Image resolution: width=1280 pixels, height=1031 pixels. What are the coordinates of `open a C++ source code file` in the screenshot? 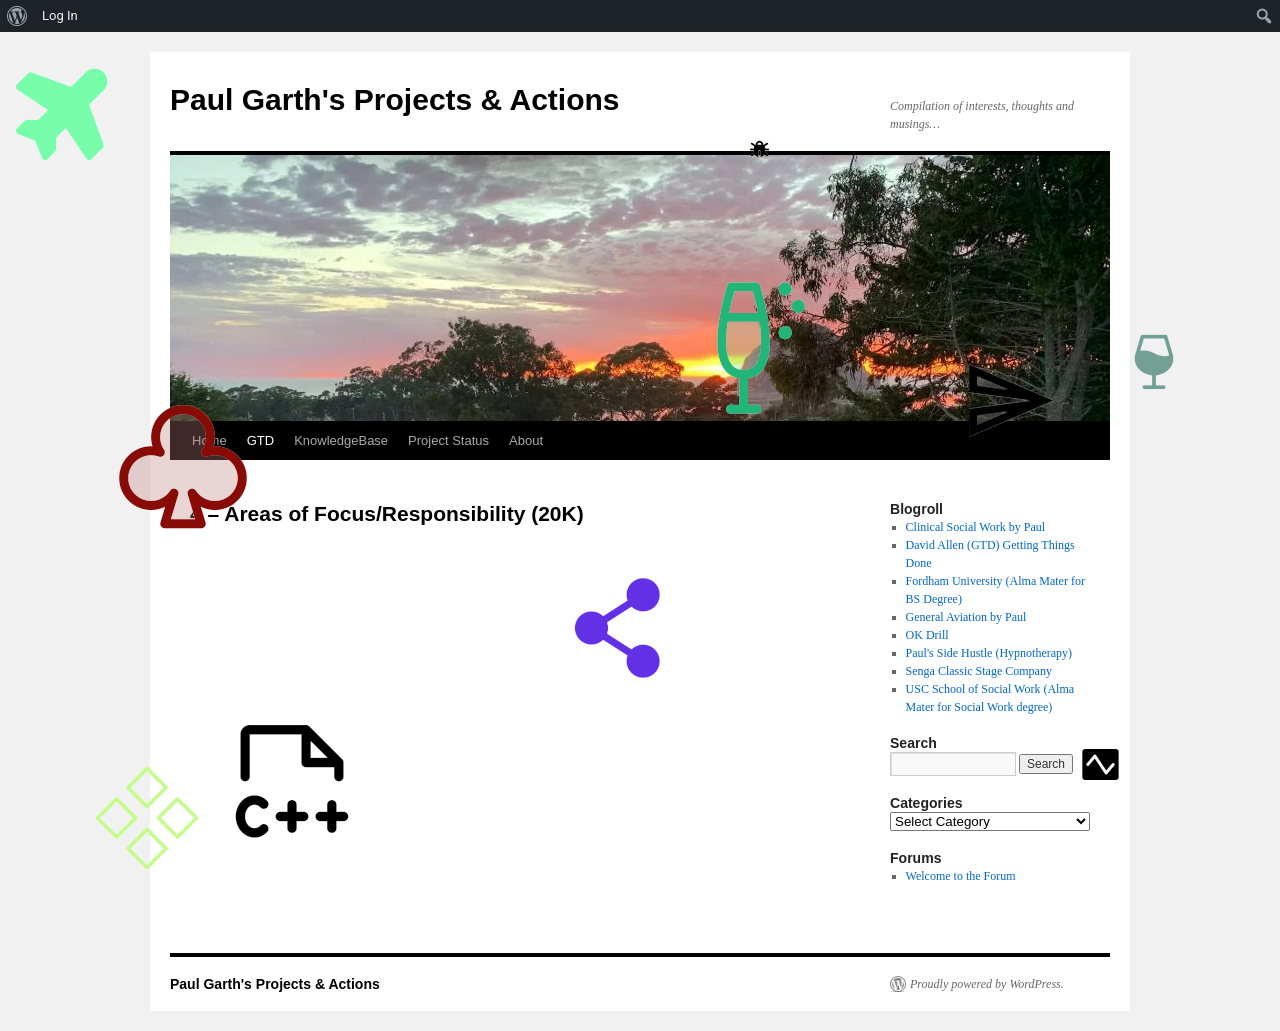 It's located at (292, 786).